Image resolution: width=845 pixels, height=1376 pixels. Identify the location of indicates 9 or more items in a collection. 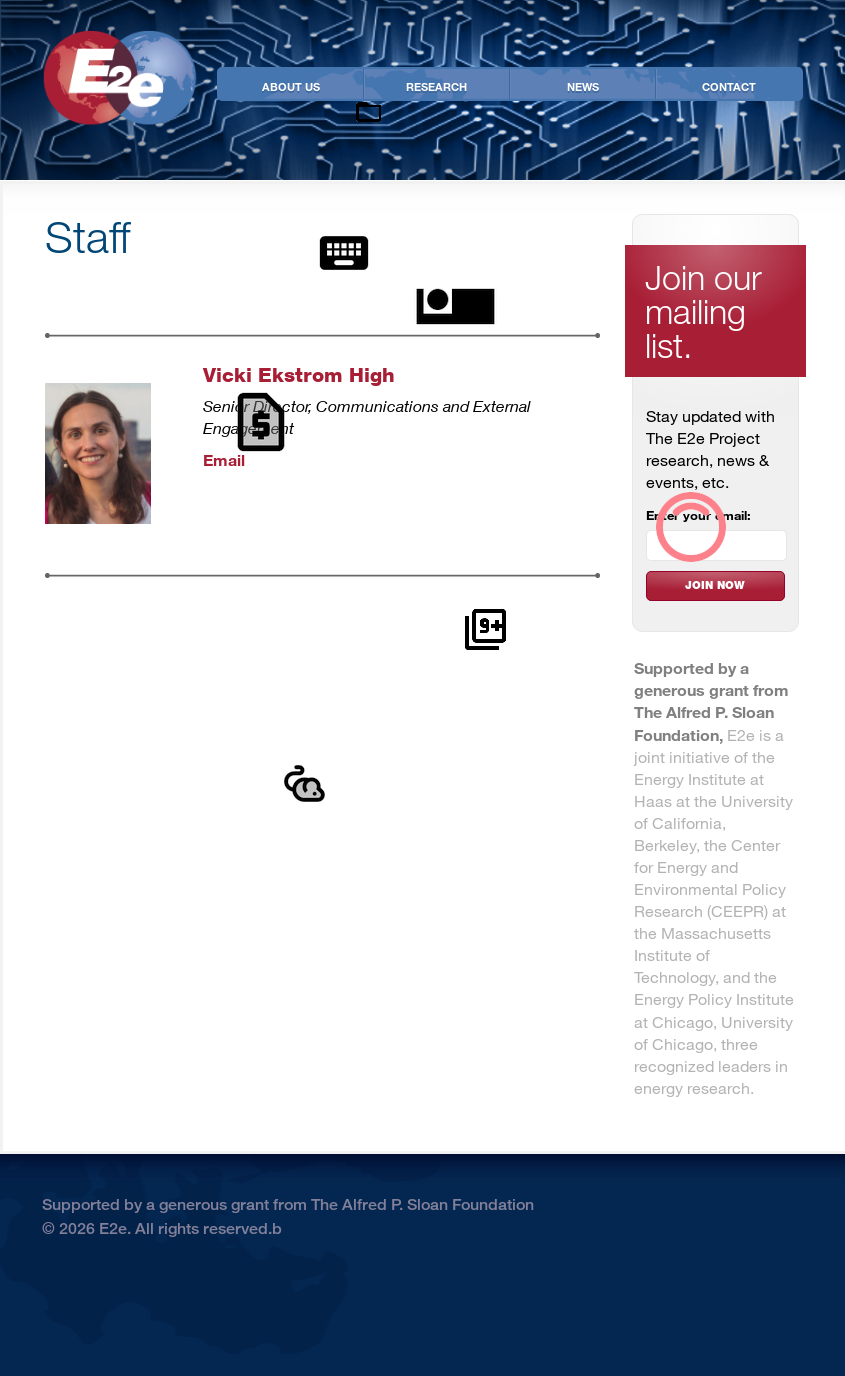
(485, 629).